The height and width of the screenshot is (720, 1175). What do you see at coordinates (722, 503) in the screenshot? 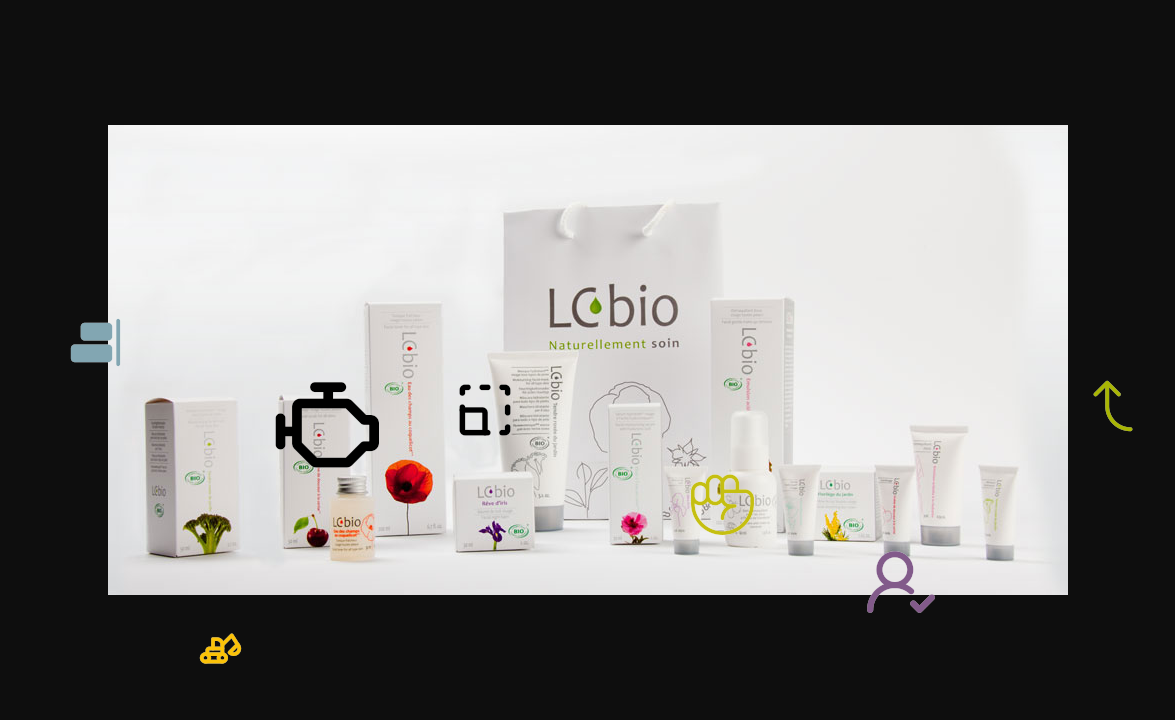
I see `indicates solidarity or support` at bounding box center [722, 503].